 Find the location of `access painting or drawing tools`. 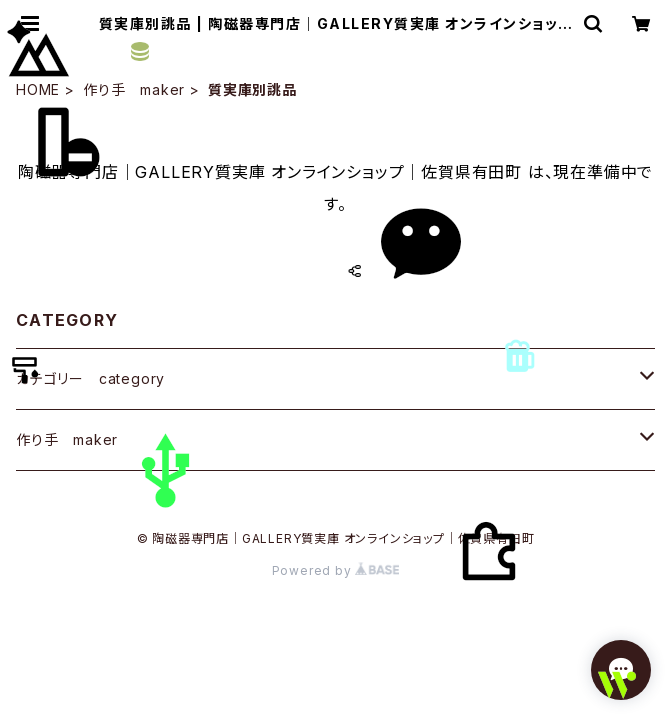

access painting or drawing tools is located at coordinates (24, 369).